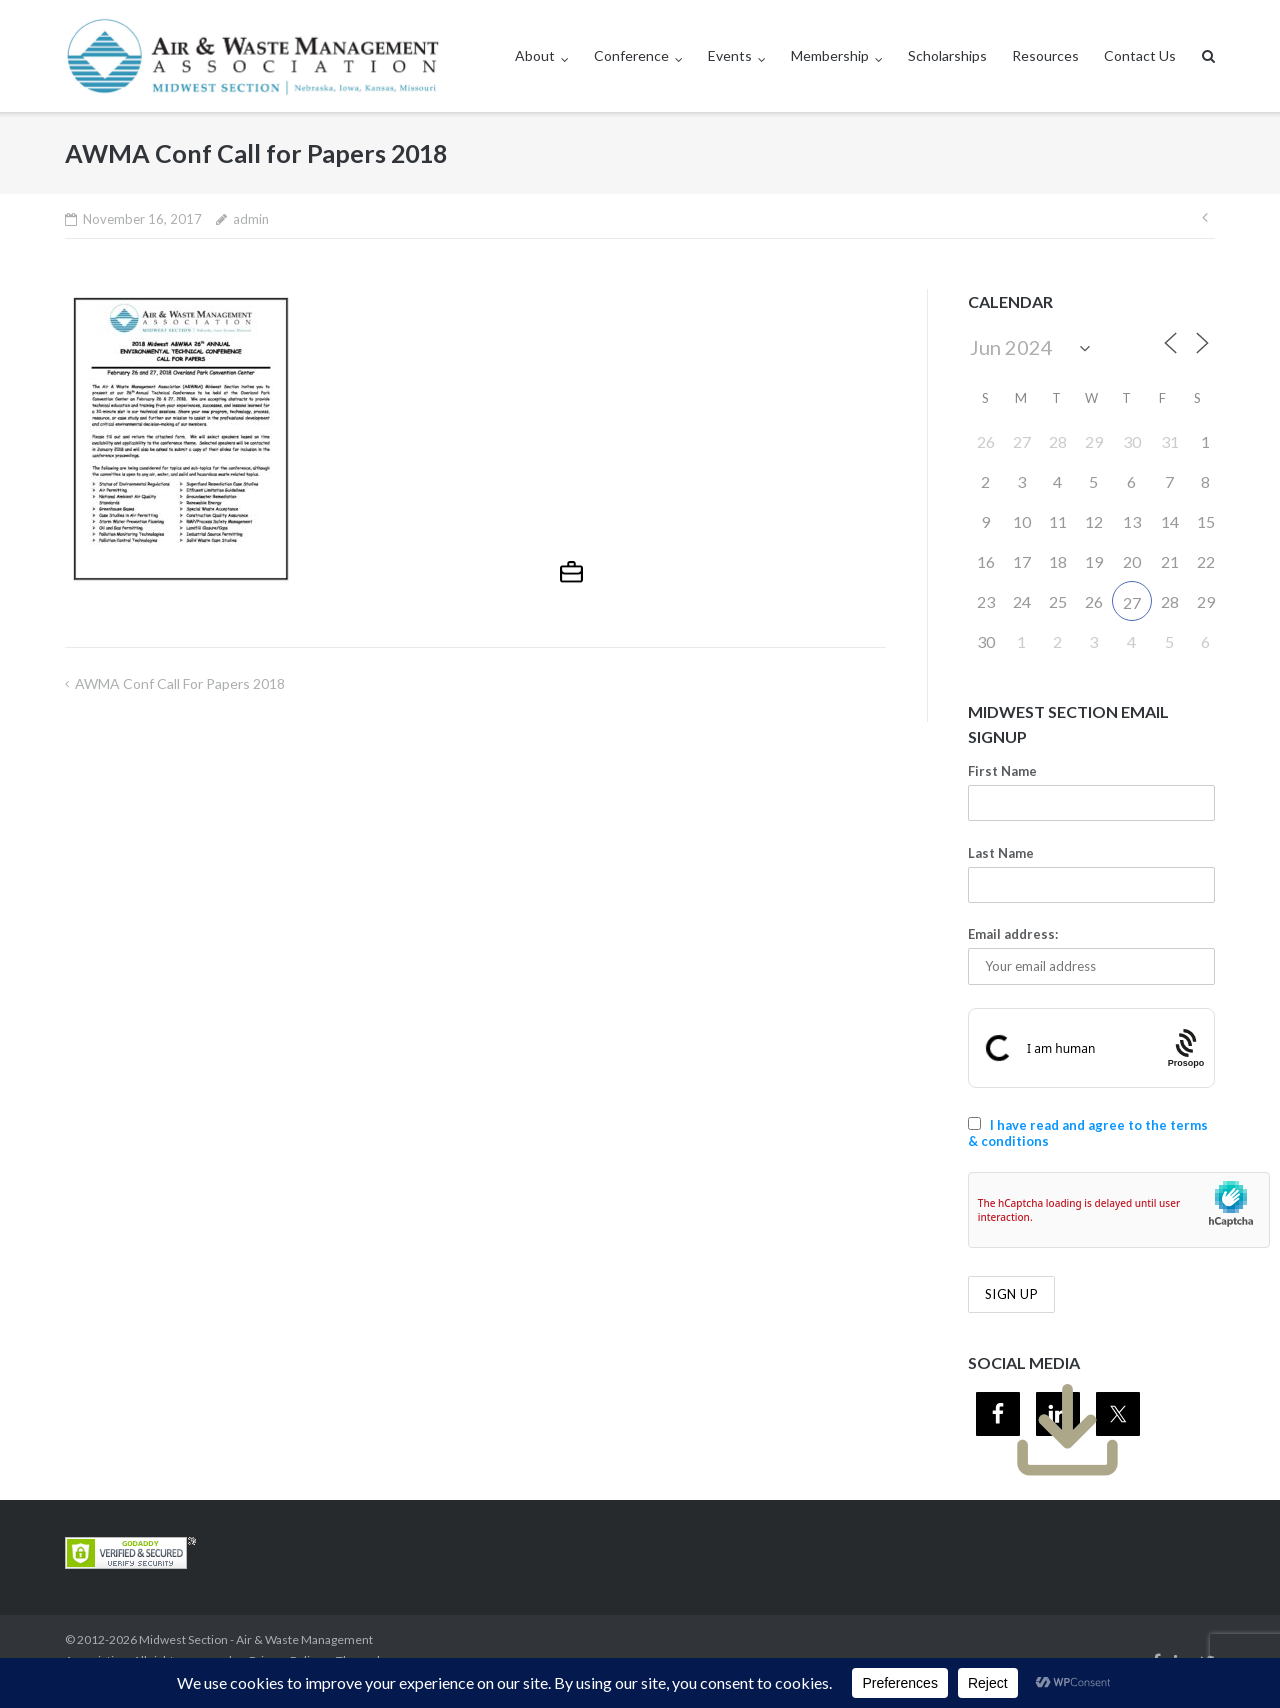  What do you see at coordinates (571, 572) in the screenshot?
I see `access work or business-related content` at bounding box center [571, 572].